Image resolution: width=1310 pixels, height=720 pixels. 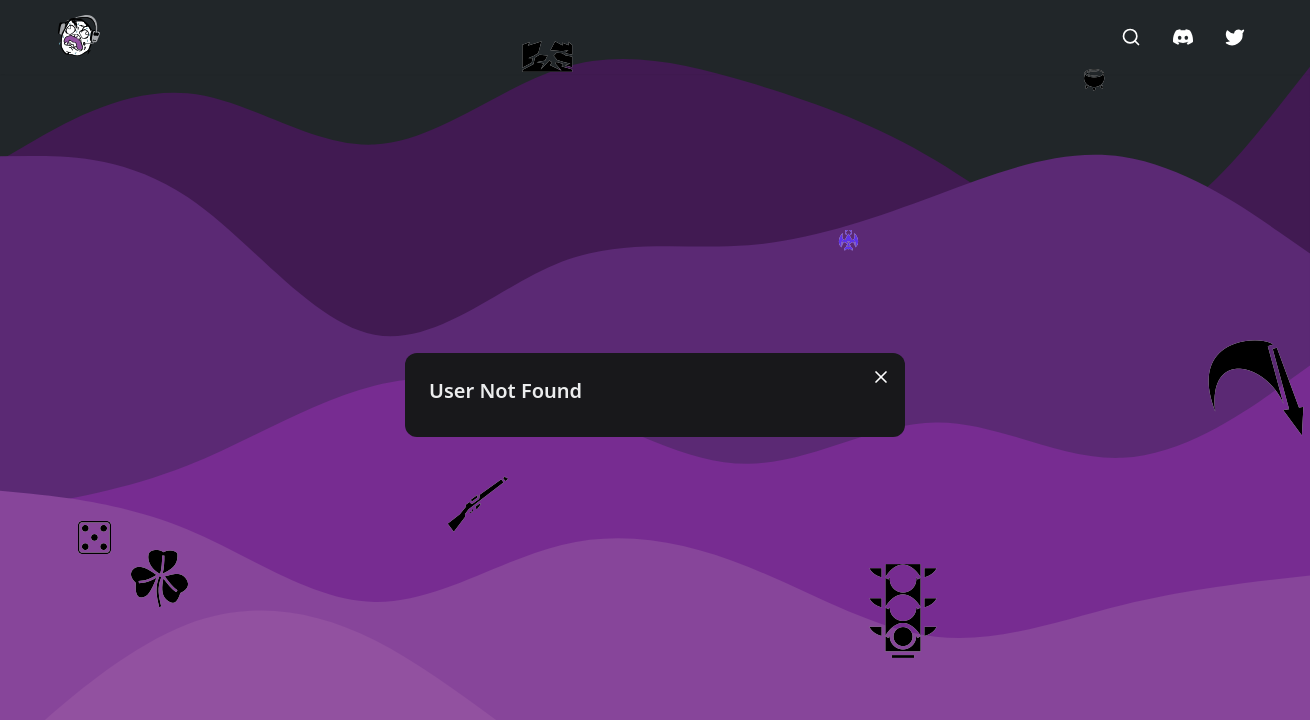 I want to click on represents a bat creature or enemy in a game, so click(x=848, y=240).